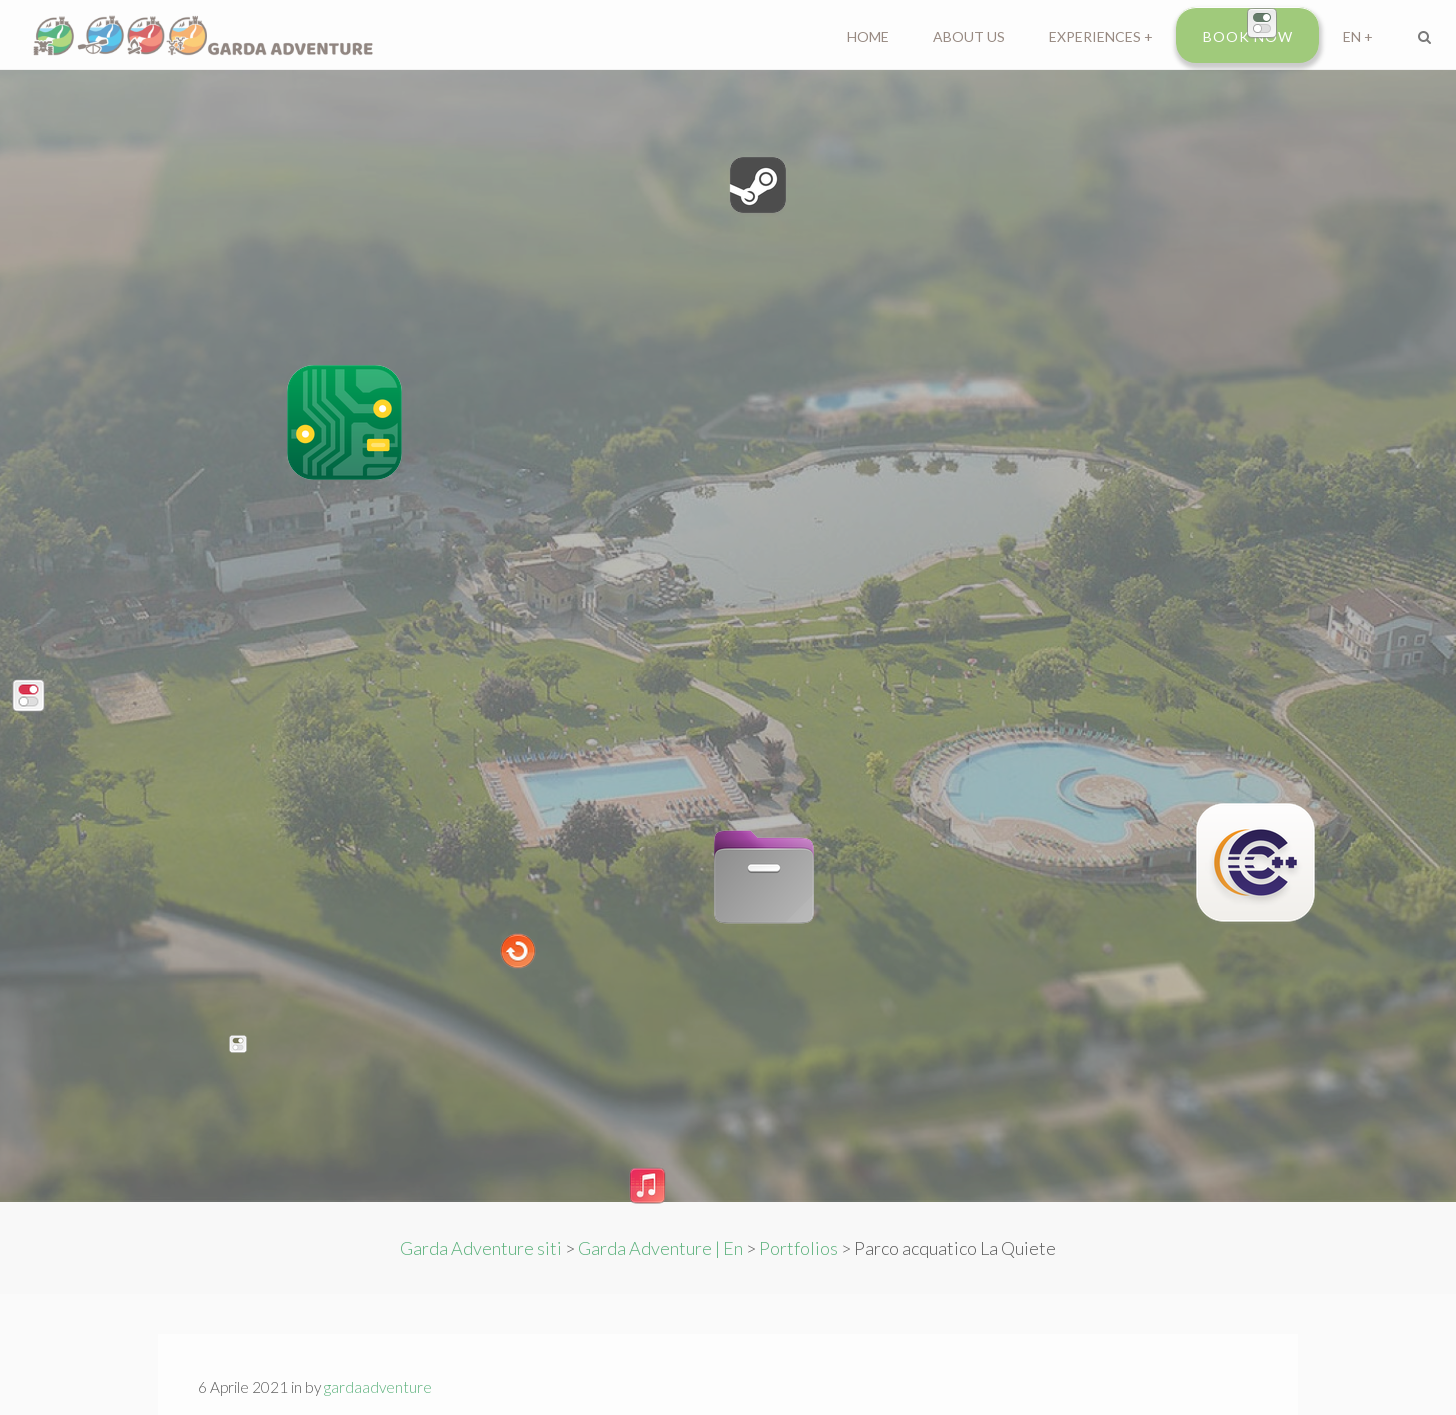 This screenshot has height=1415, width=1456. I want to click on open pcbnew circuit board design application, so click(344, 422).